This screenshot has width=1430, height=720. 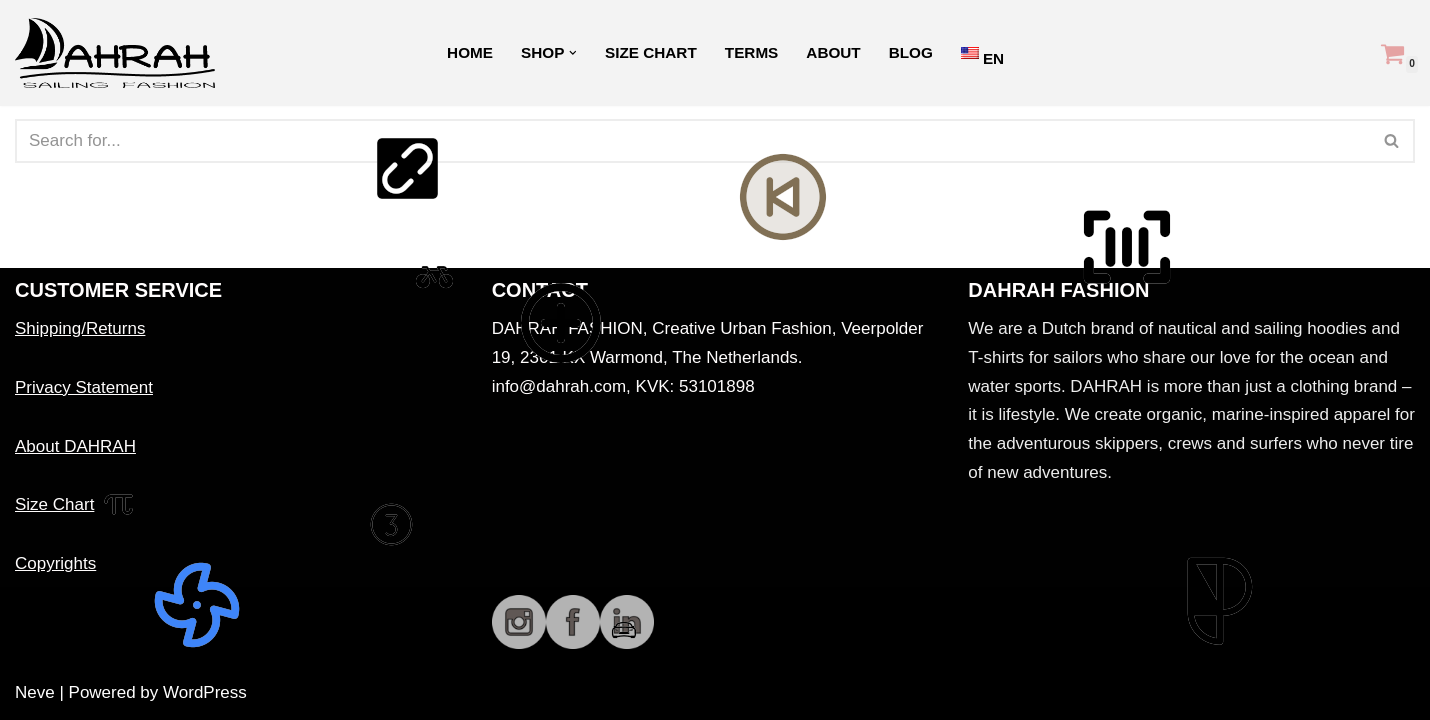 What do you see at coordinates (624, 630) in the screenshot?
I see `select sports car or performance vehicle option` at bounding box center [624, 630].